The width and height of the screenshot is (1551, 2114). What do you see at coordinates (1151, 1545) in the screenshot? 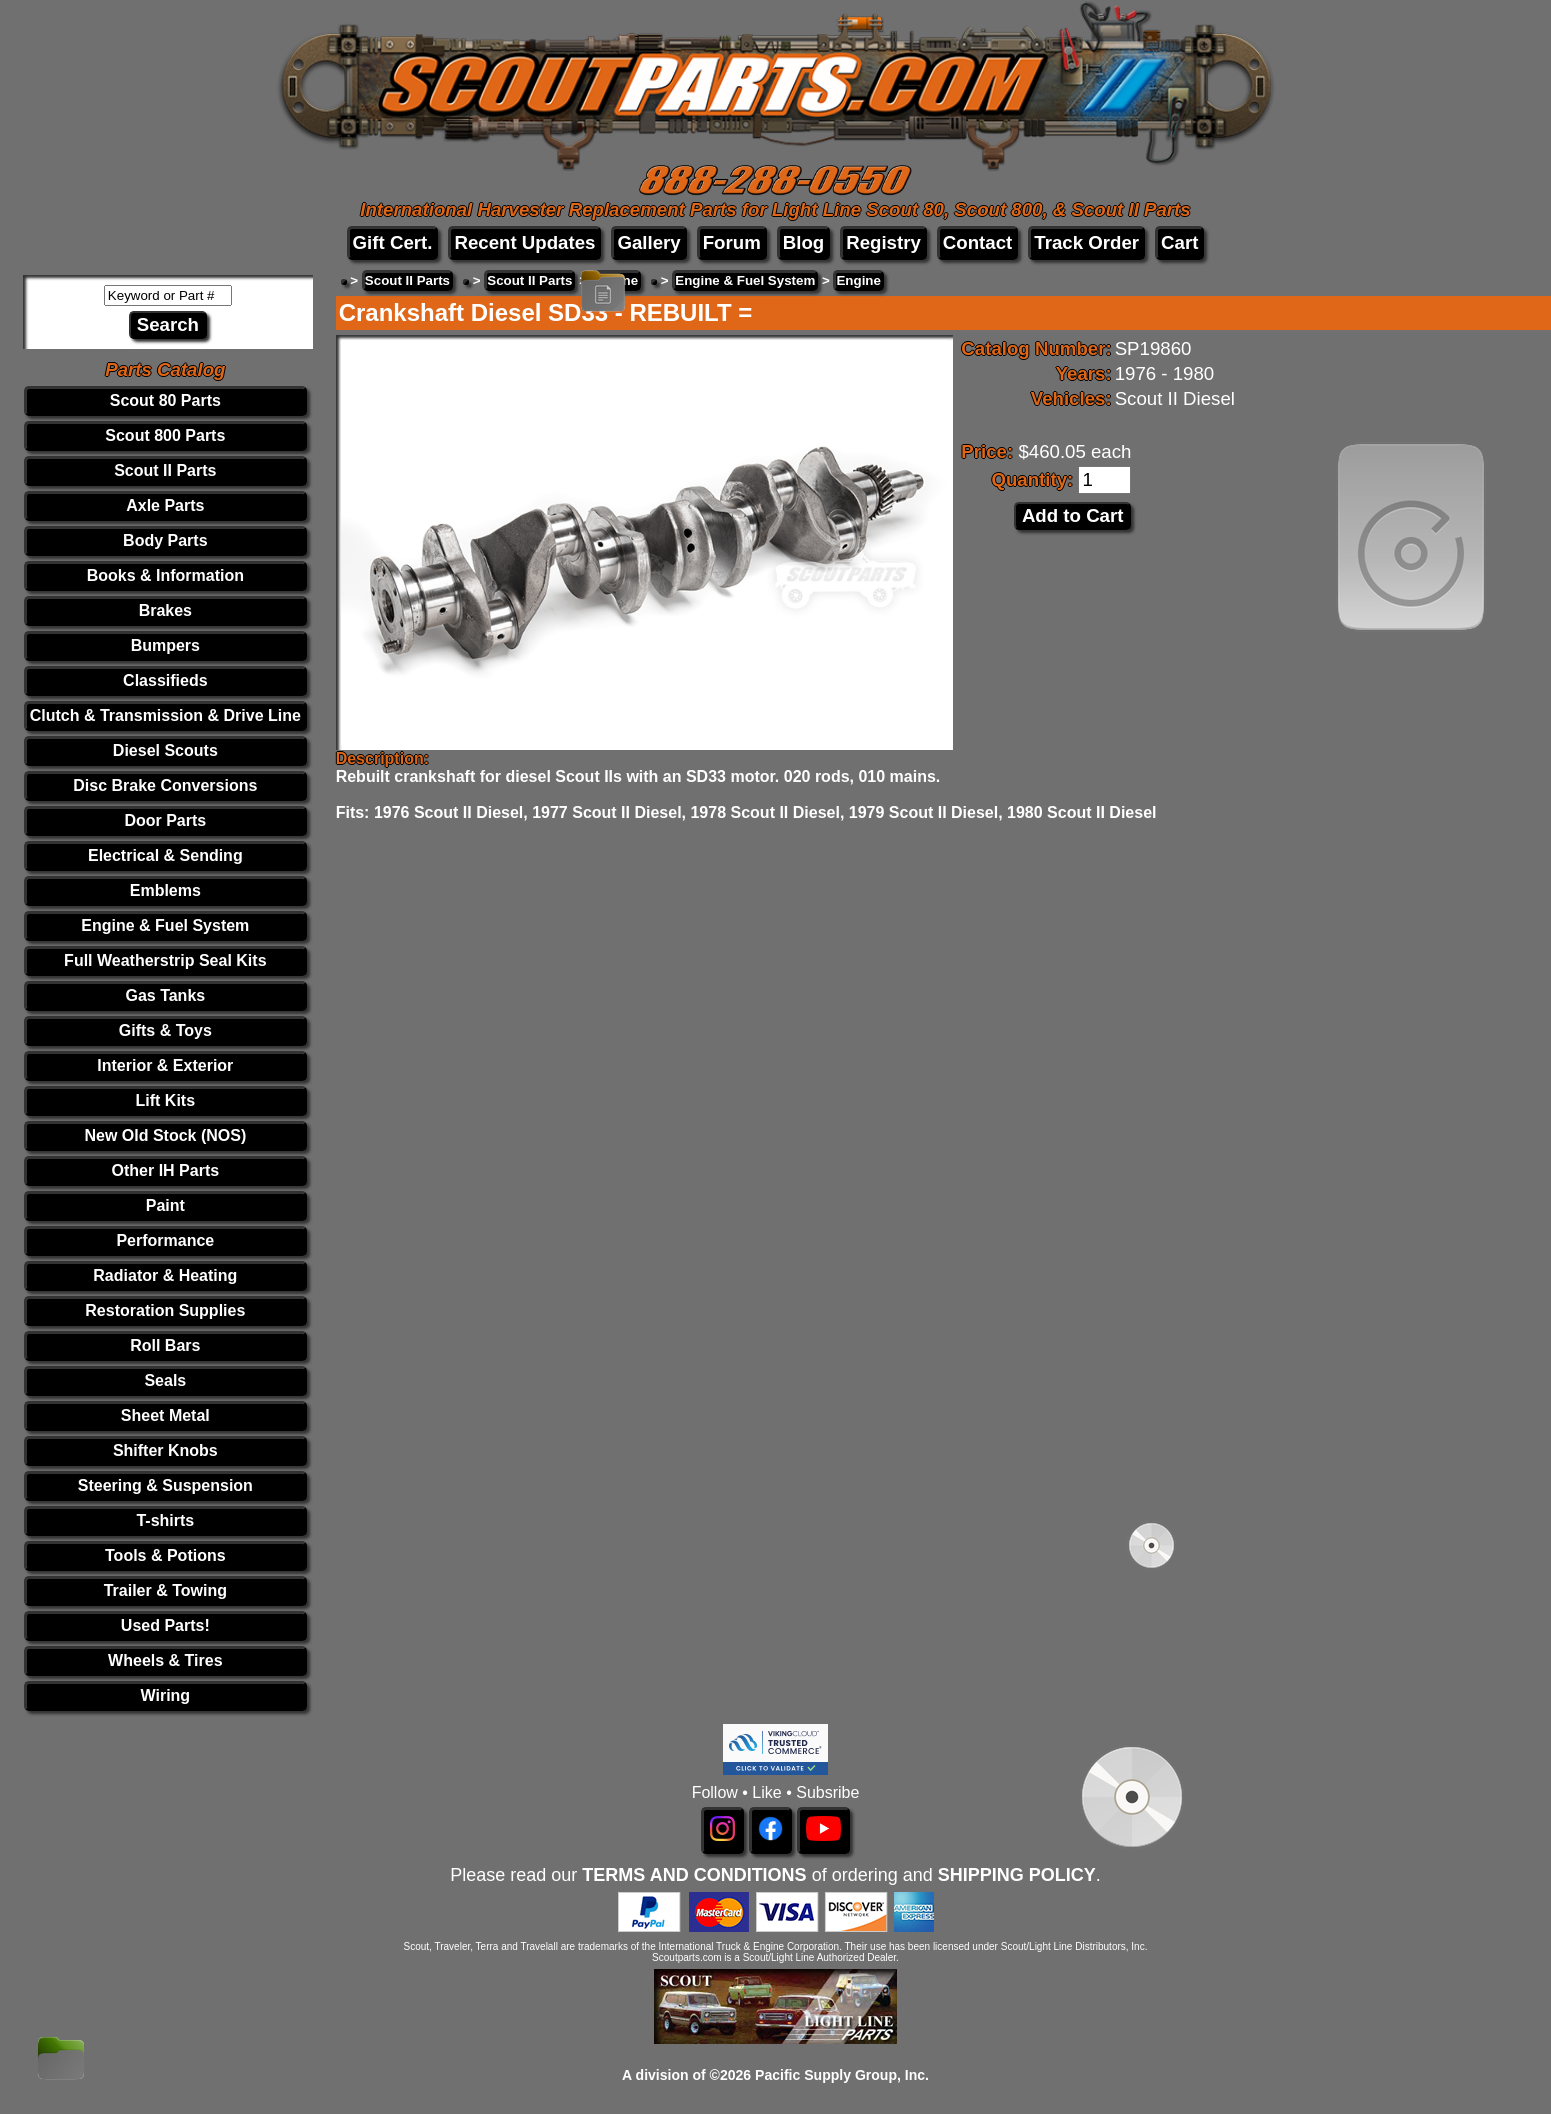
I see `indicates a CD-R or recordable disc media` at bounding box center [1151, 1545].